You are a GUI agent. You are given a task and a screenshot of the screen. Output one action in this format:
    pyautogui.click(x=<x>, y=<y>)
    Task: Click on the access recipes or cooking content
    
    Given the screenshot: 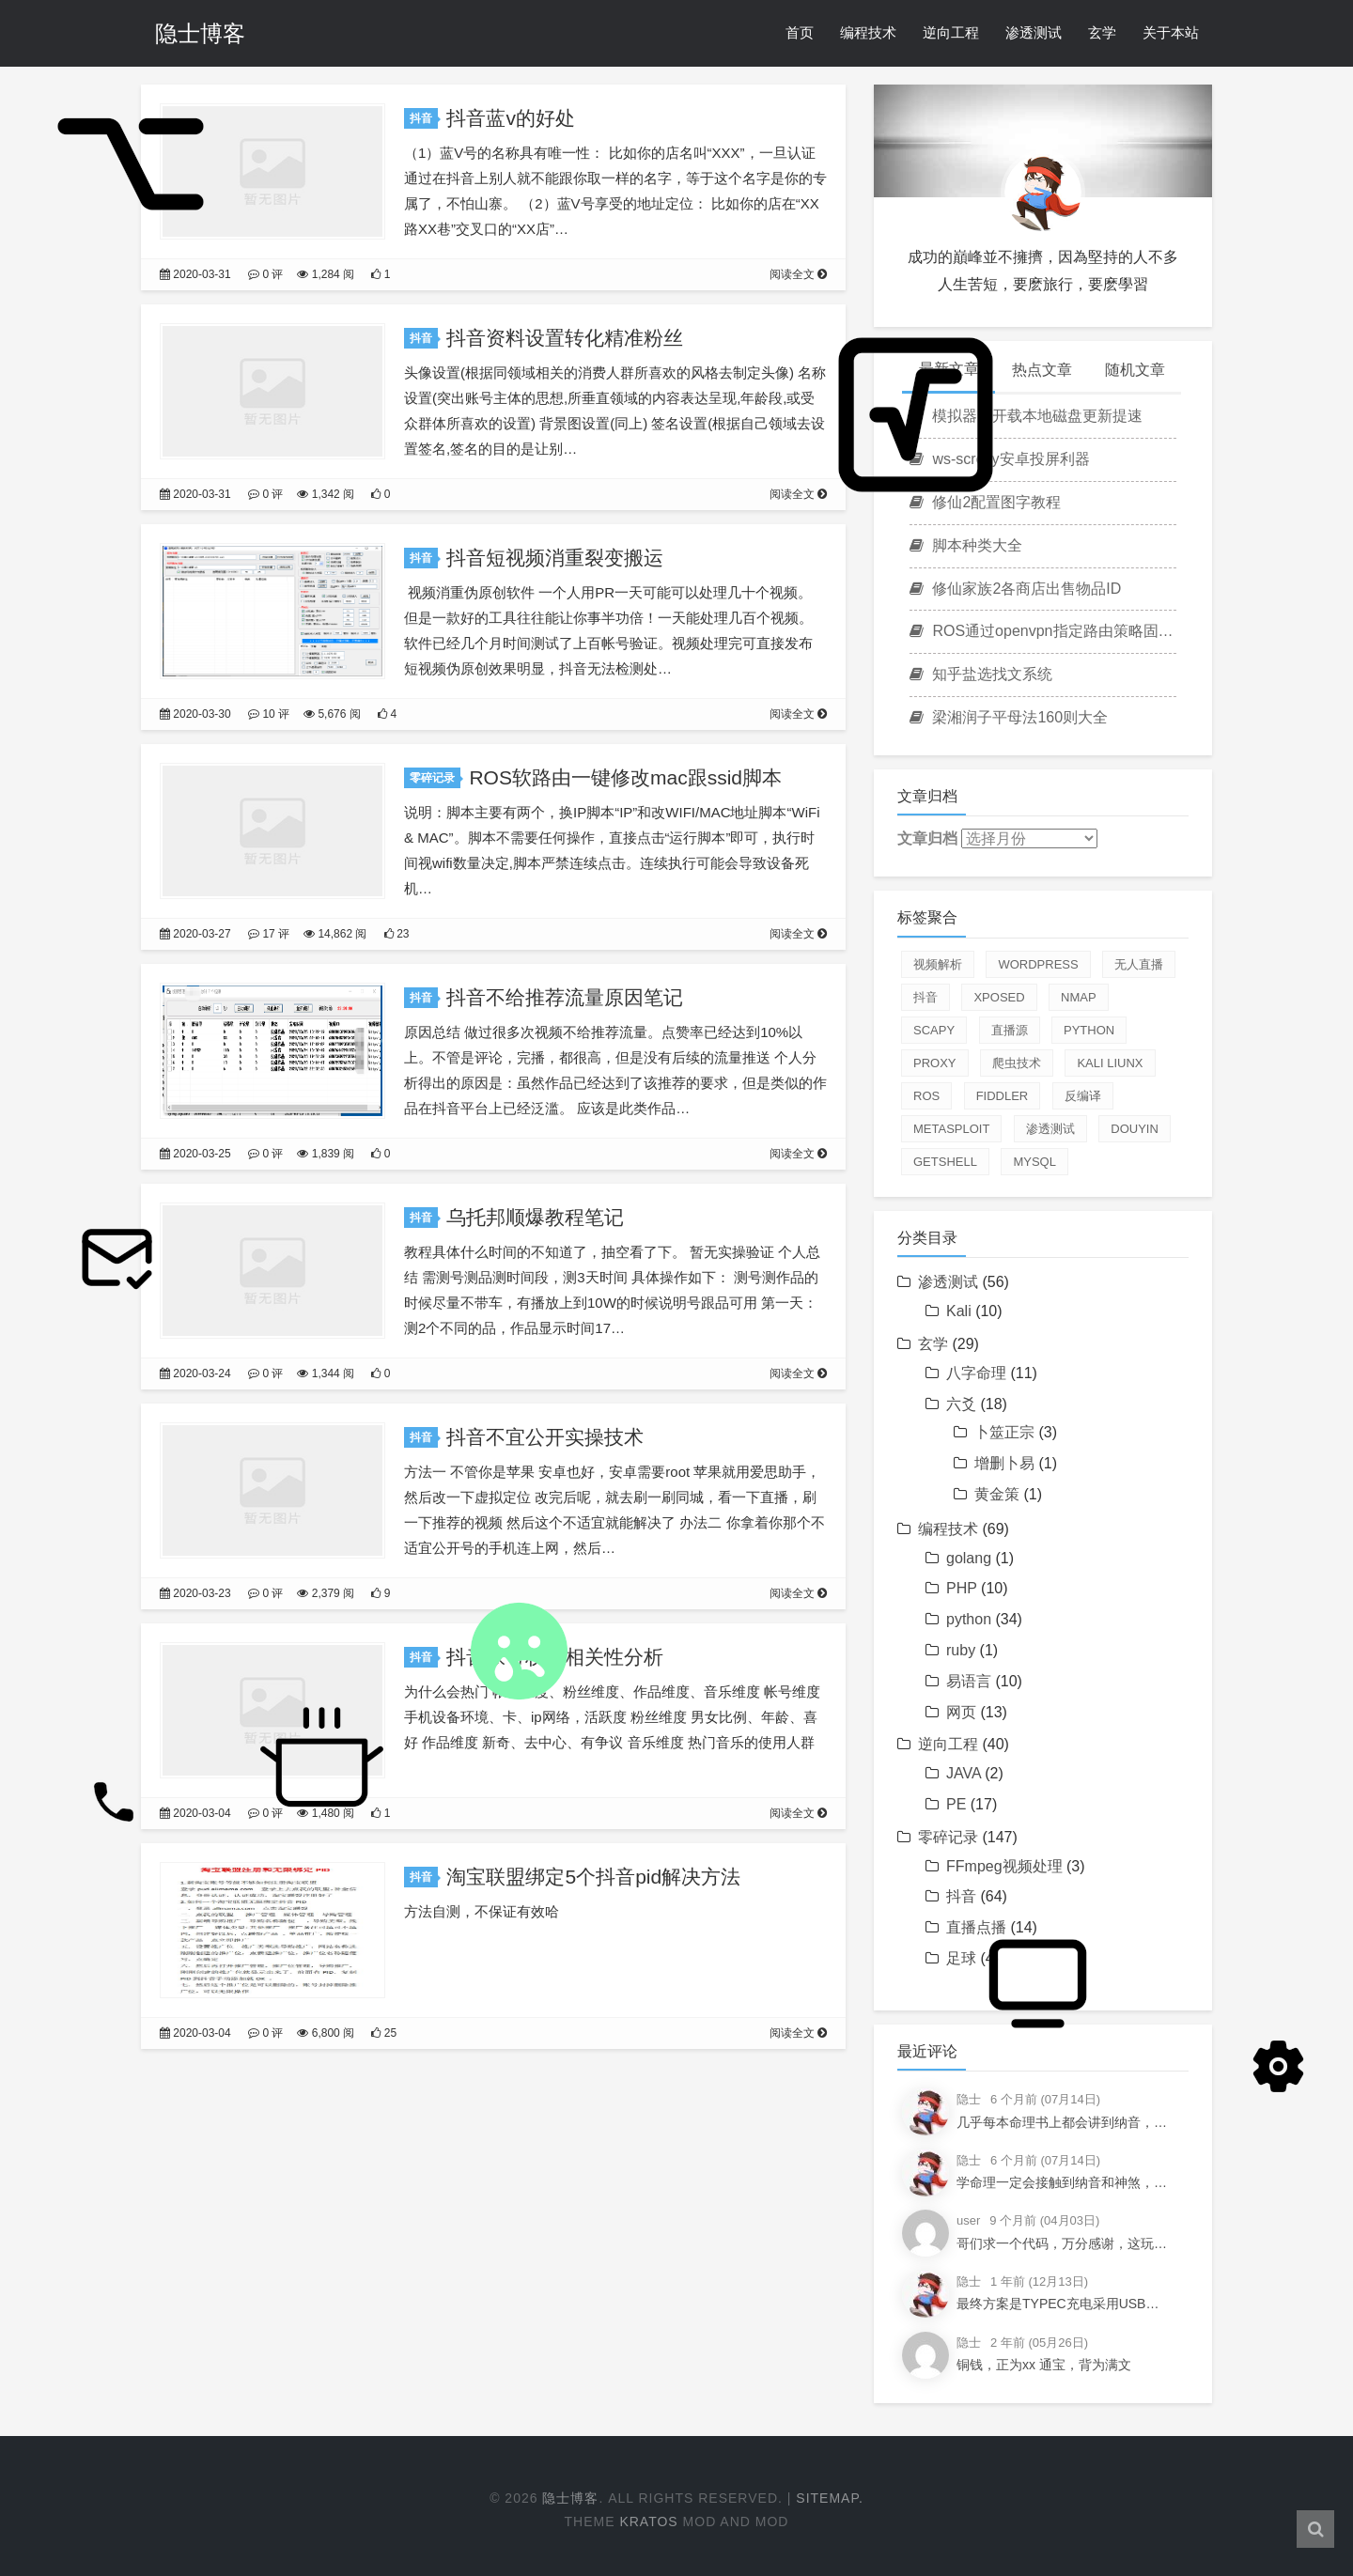 What is the action you would take?
    pyautogui.click(x=321, y=1764)
    